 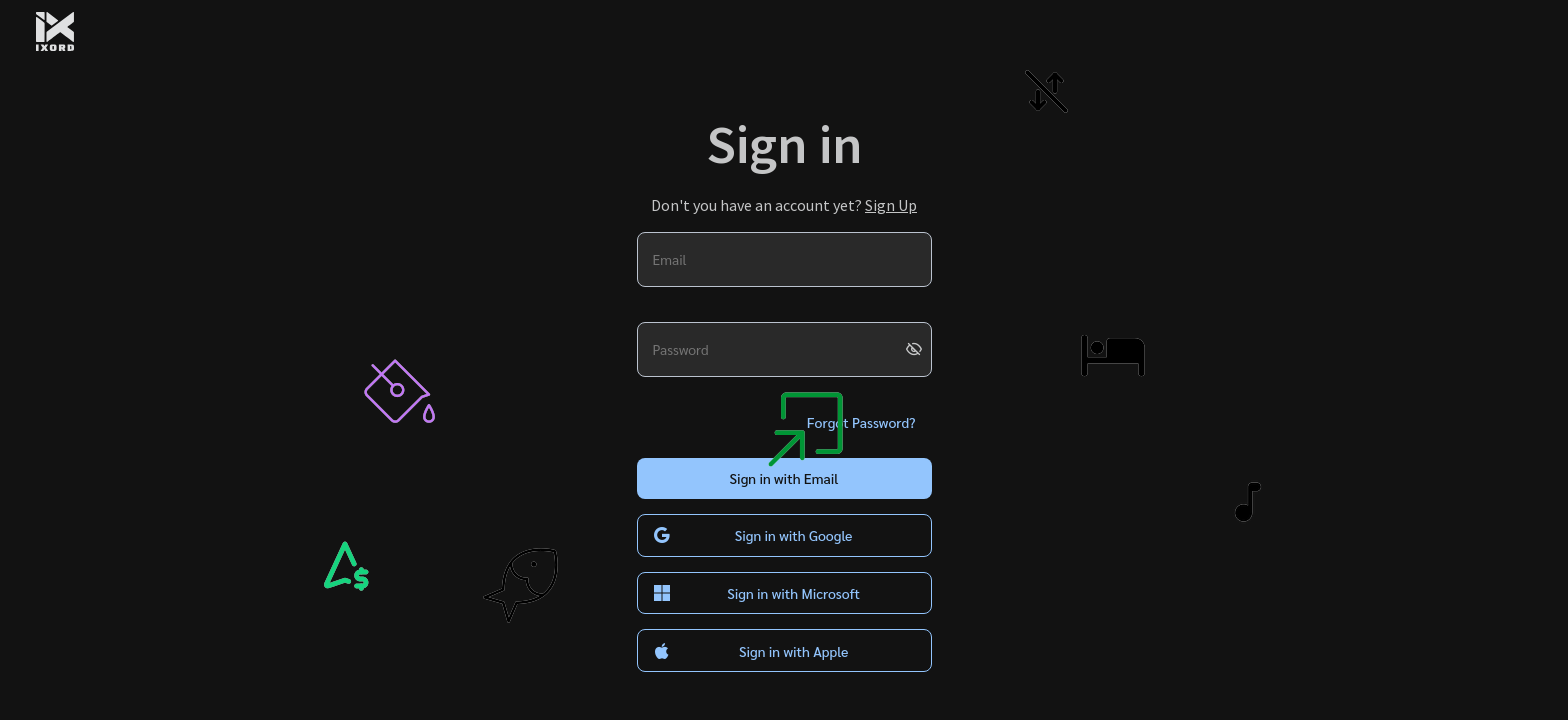 I want to click on import or bring content into a container, so click(x=805, y=429).